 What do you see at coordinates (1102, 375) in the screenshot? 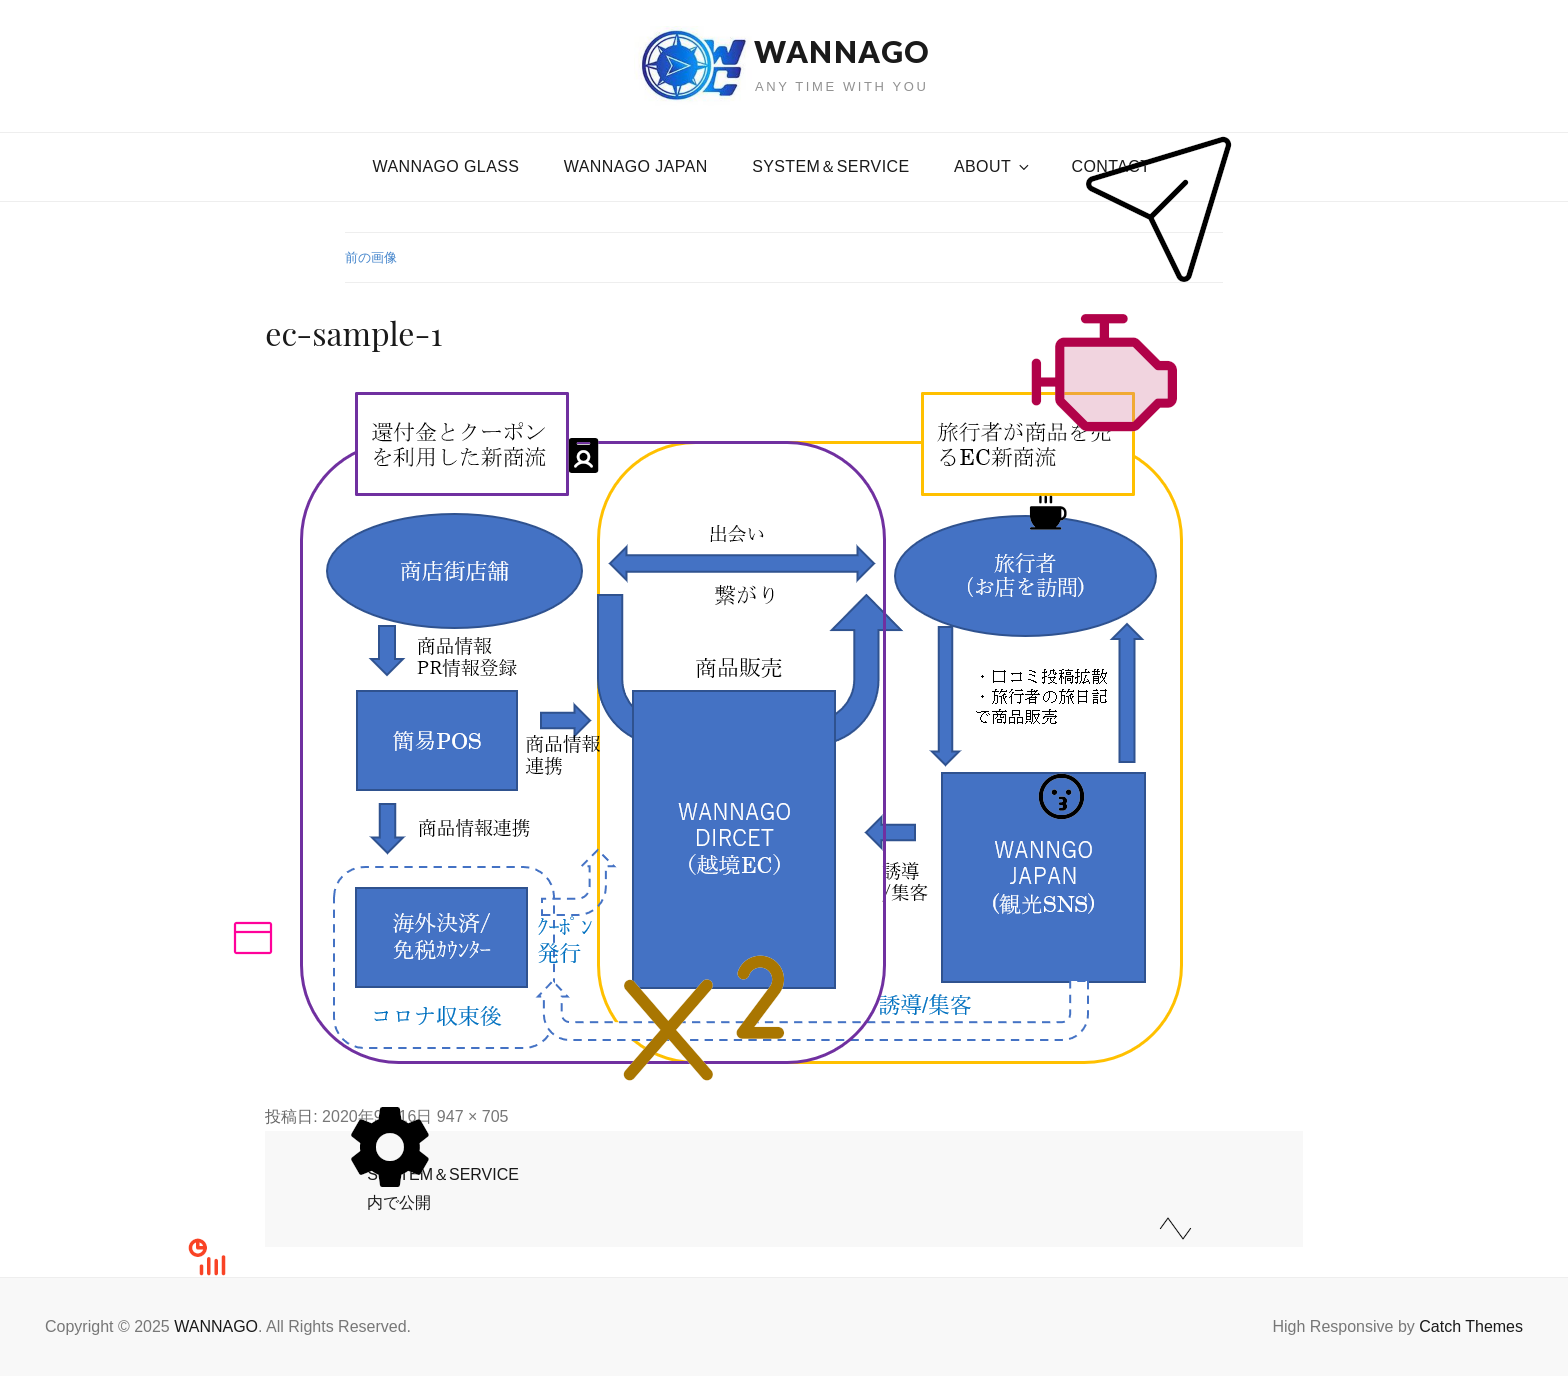
I see `view engine or vehicle diagnostics` at bounding box center [1102, 375].